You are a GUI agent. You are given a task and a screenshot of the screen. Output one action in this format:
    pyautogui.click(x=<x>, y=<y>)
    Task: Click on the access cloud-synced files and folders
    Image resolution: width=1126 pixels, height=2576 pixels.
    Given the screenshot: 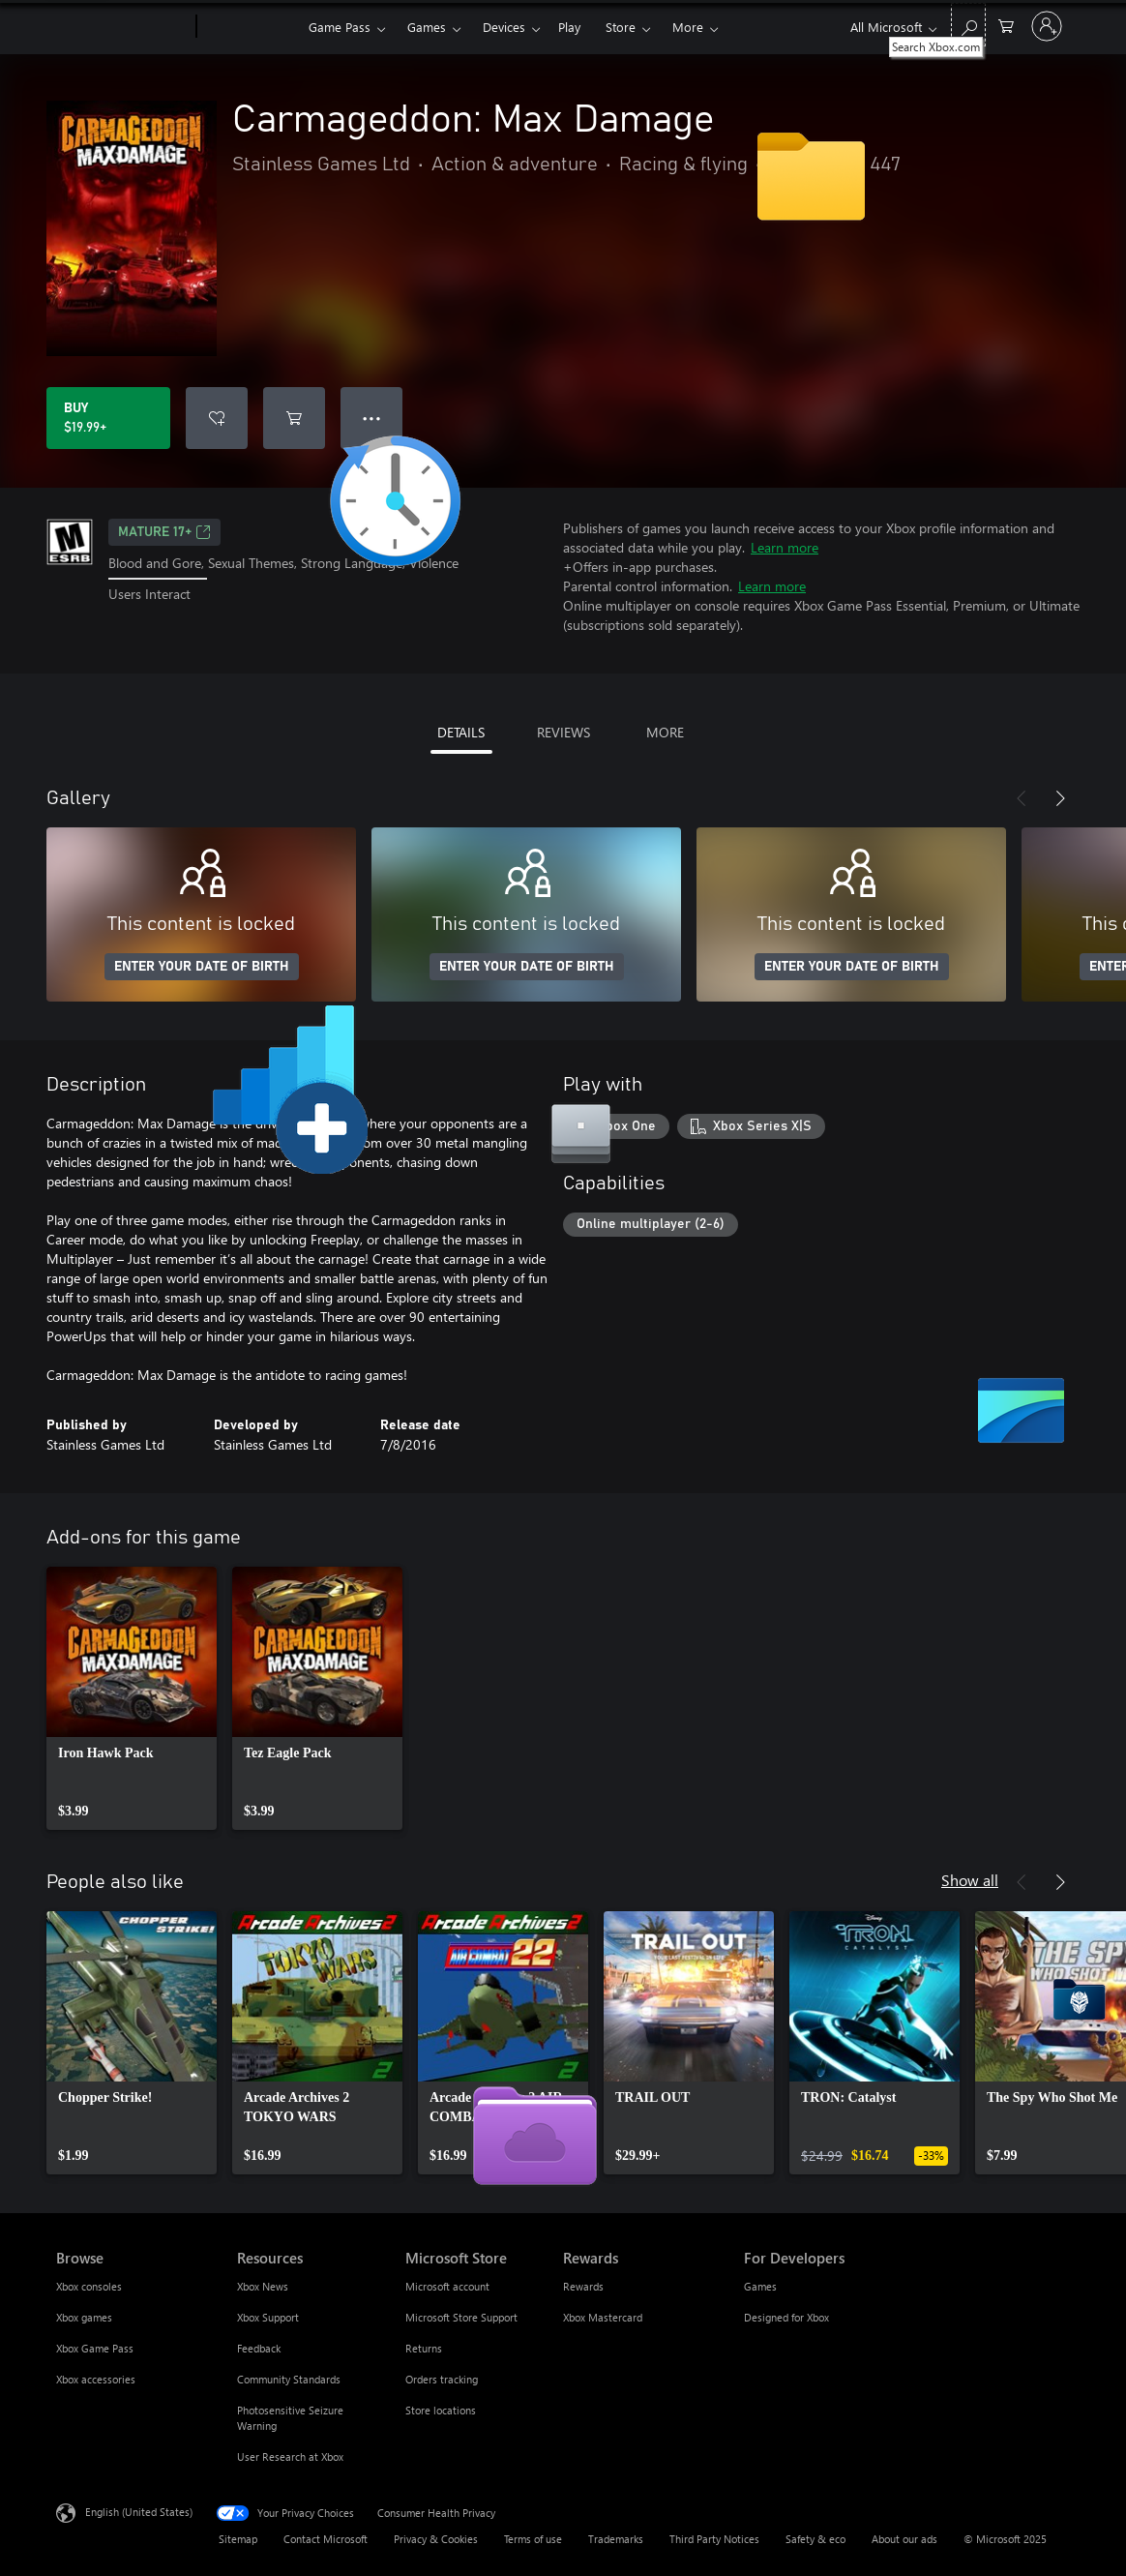 What is the action you would take?
    pyautogui.click(x=535, y=2136)
    